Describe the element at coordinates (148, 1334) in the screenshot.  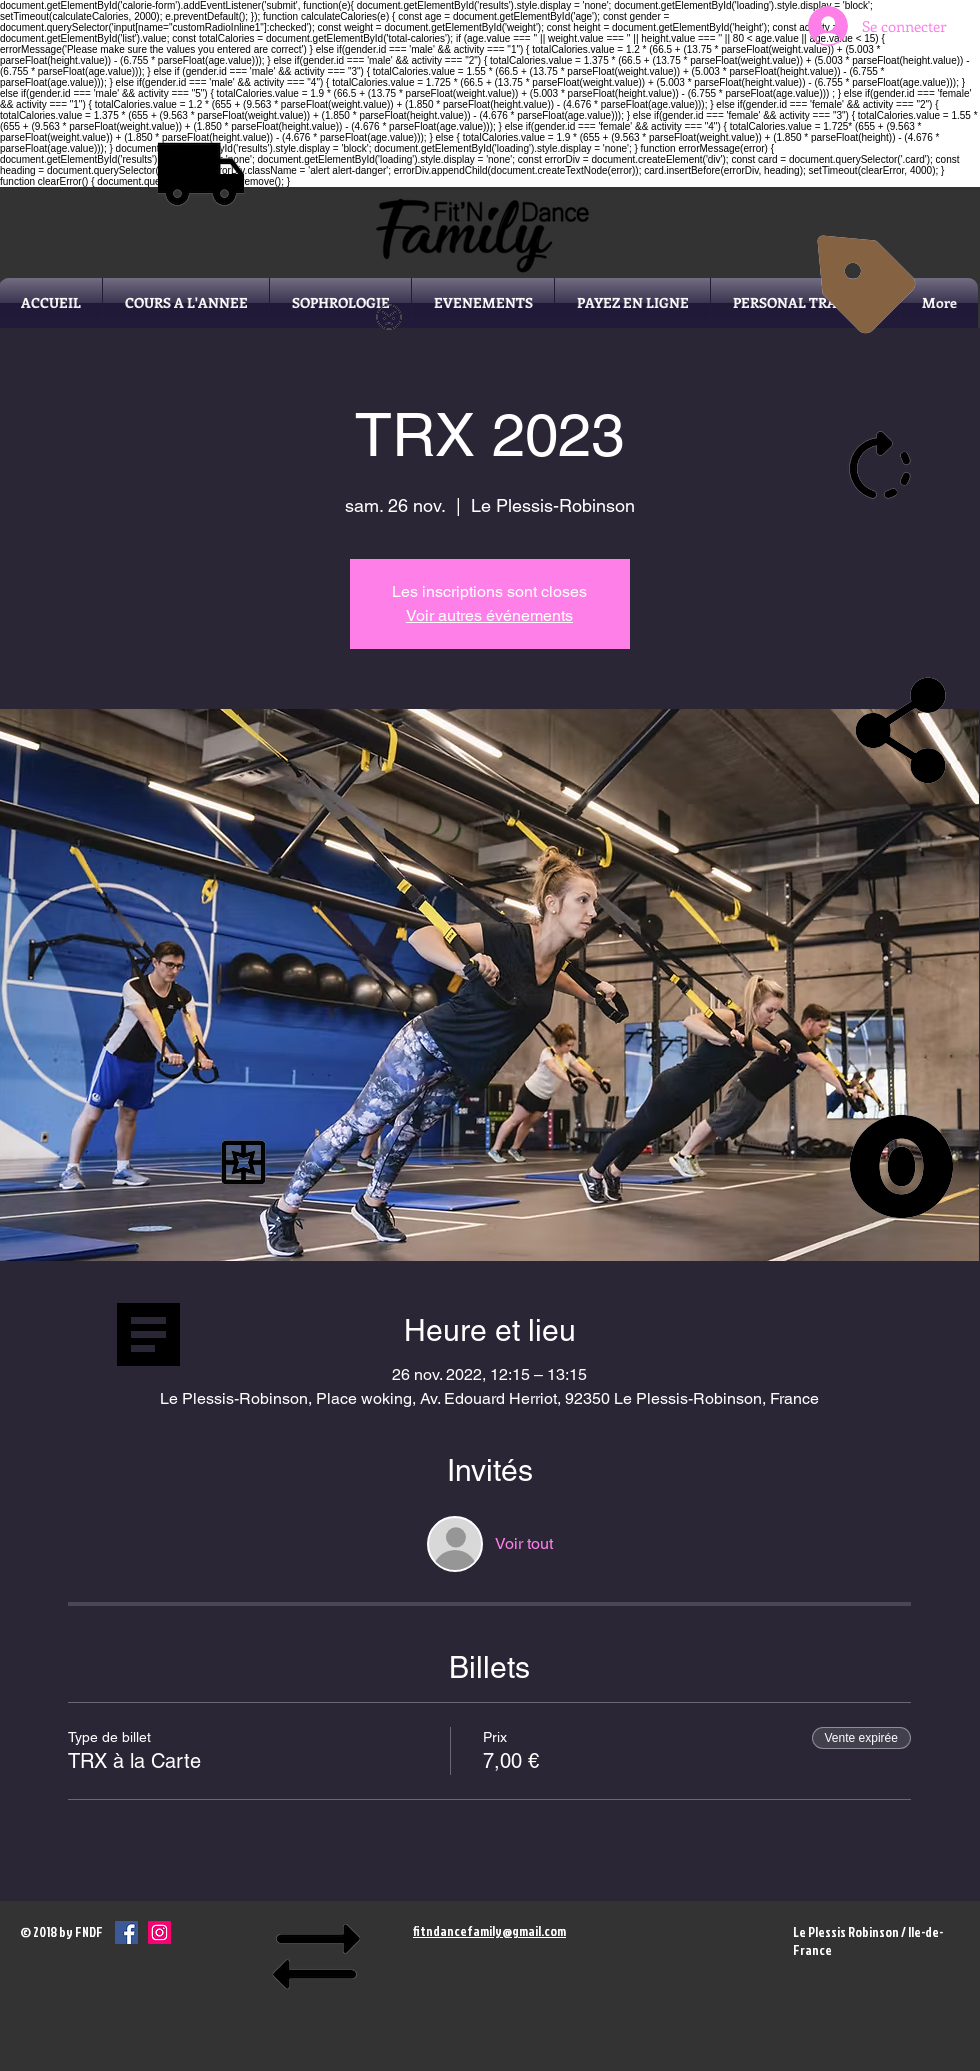
I see `view article or document` at that location.